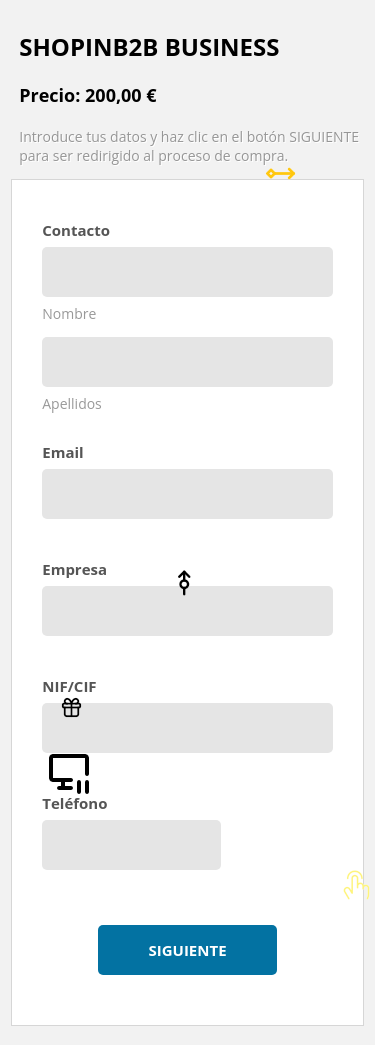 This screenshot has height=1045, width=375. Describe the element at coordinates (183, 583) in the screenshot. I see `continue straight through the roundabout` at that location.